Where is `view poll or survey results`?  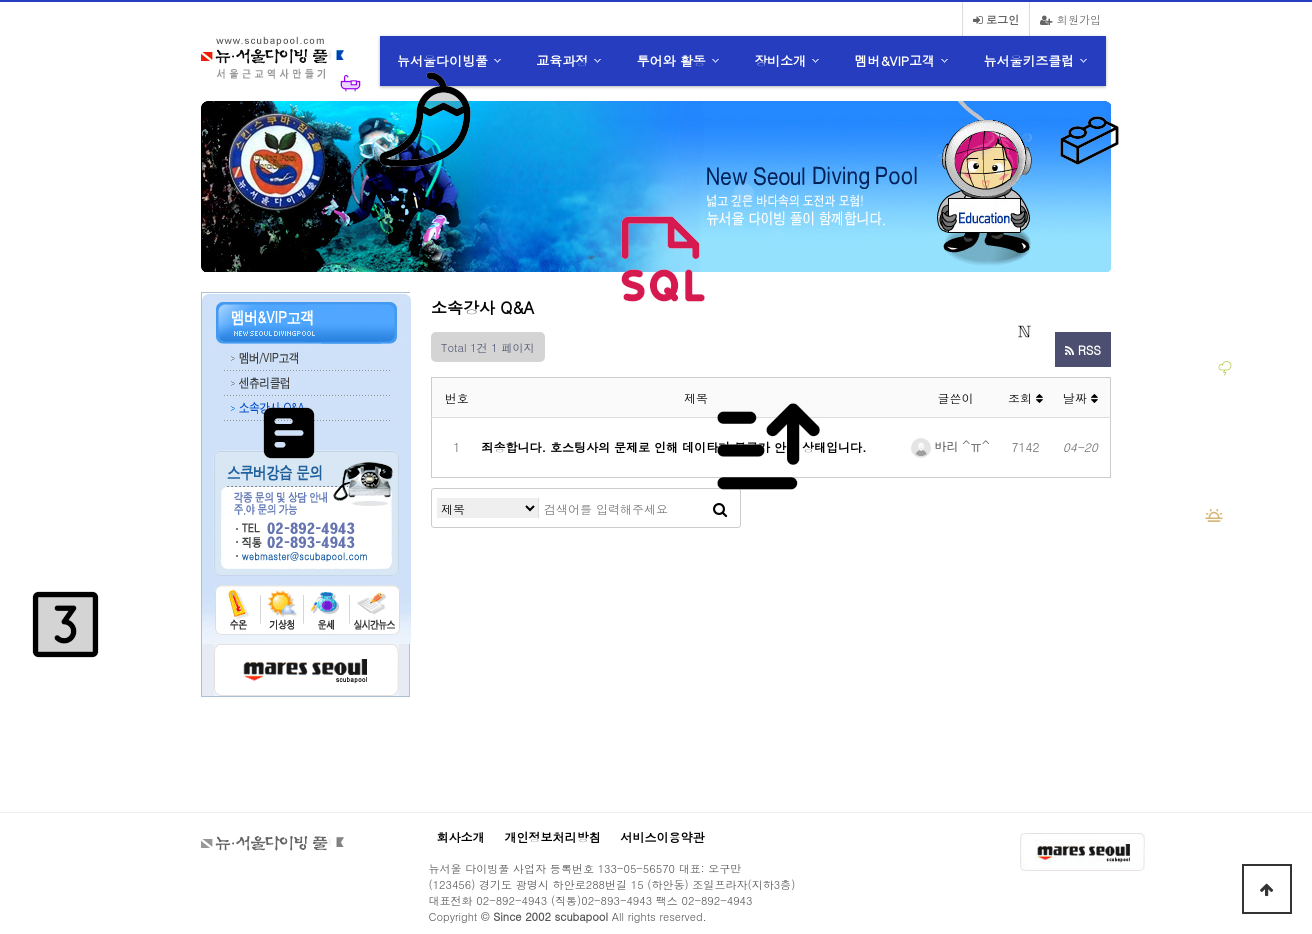
view poll or survey results is located at coordinates (289, 433).